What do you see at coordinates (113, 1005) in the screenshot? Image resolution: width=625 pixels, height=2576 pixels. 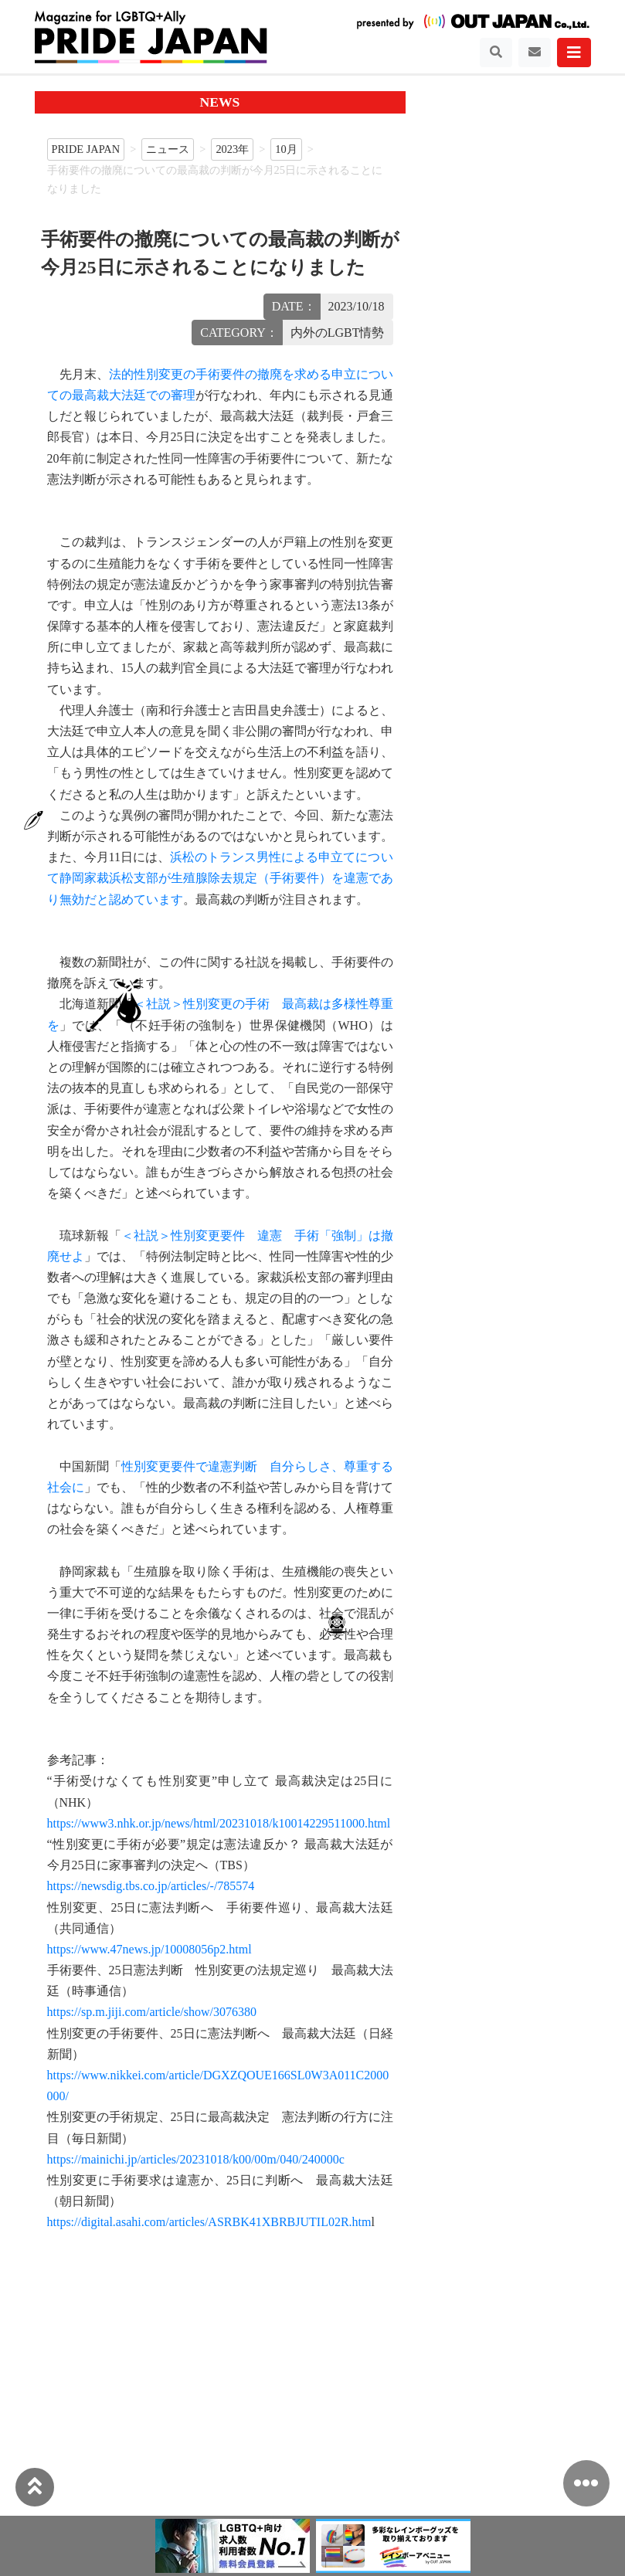 I see `travel or journey-related game feature` at bounding box center [113, 1005].